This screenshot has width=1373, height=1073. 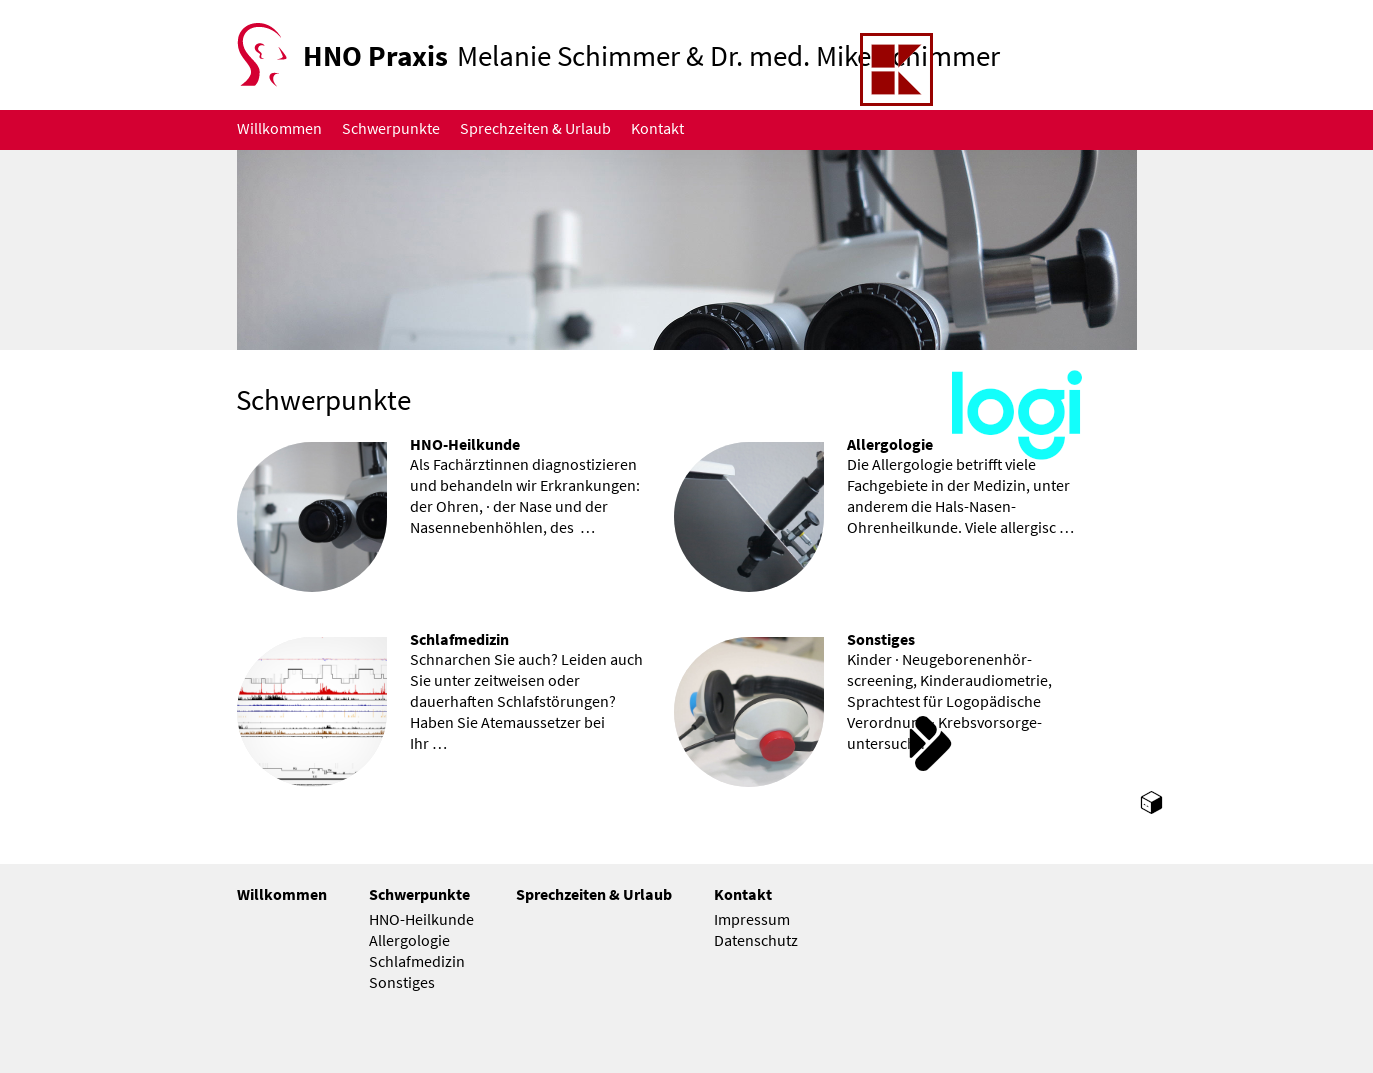 I want to click on Logitech brand logo, so click(x=1017, y=415).